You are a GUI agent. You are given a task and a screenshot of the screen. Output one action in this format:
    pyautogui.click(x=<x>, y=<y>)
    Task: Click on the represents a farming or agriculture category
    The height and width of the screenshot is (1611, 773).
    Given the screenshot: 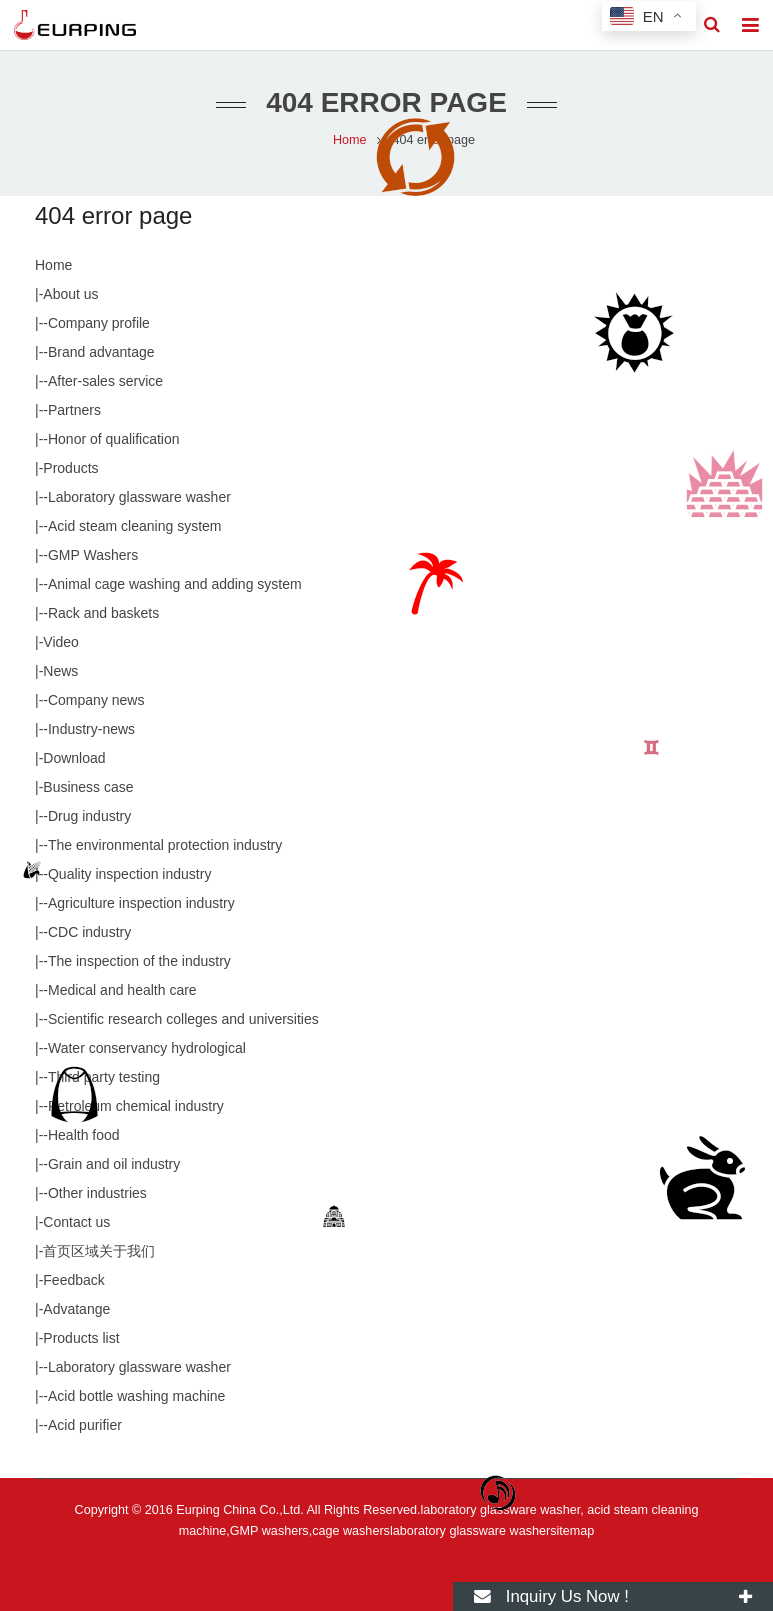 What is the action you would take?
    pyautogui.click(x=32, y=870)
    